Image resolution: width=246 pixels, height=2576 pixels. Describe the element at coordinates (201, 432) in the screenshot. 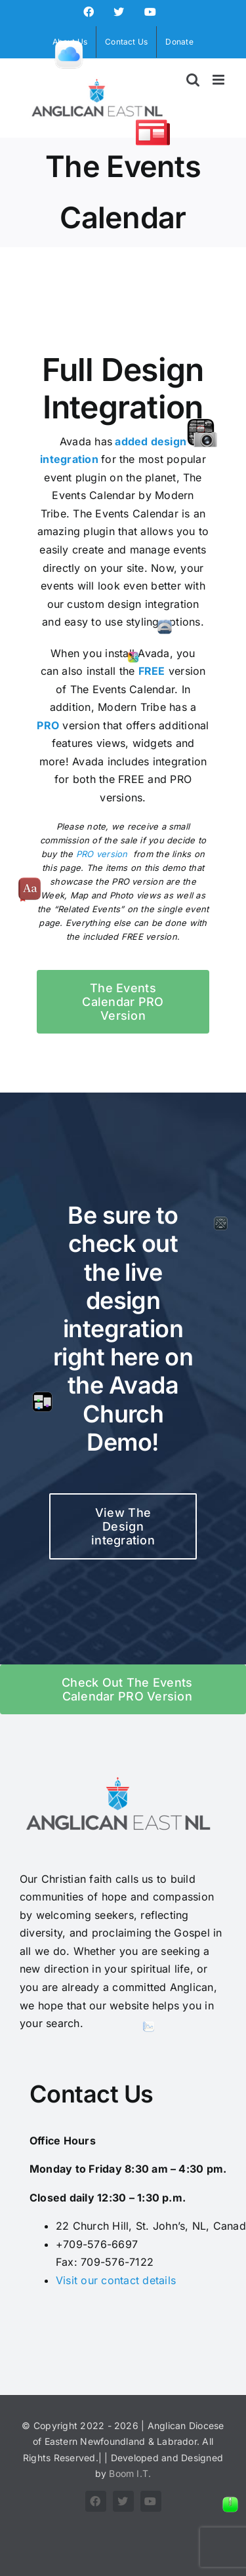

I see `open Image Capture to import photos from connected devices` at that location.